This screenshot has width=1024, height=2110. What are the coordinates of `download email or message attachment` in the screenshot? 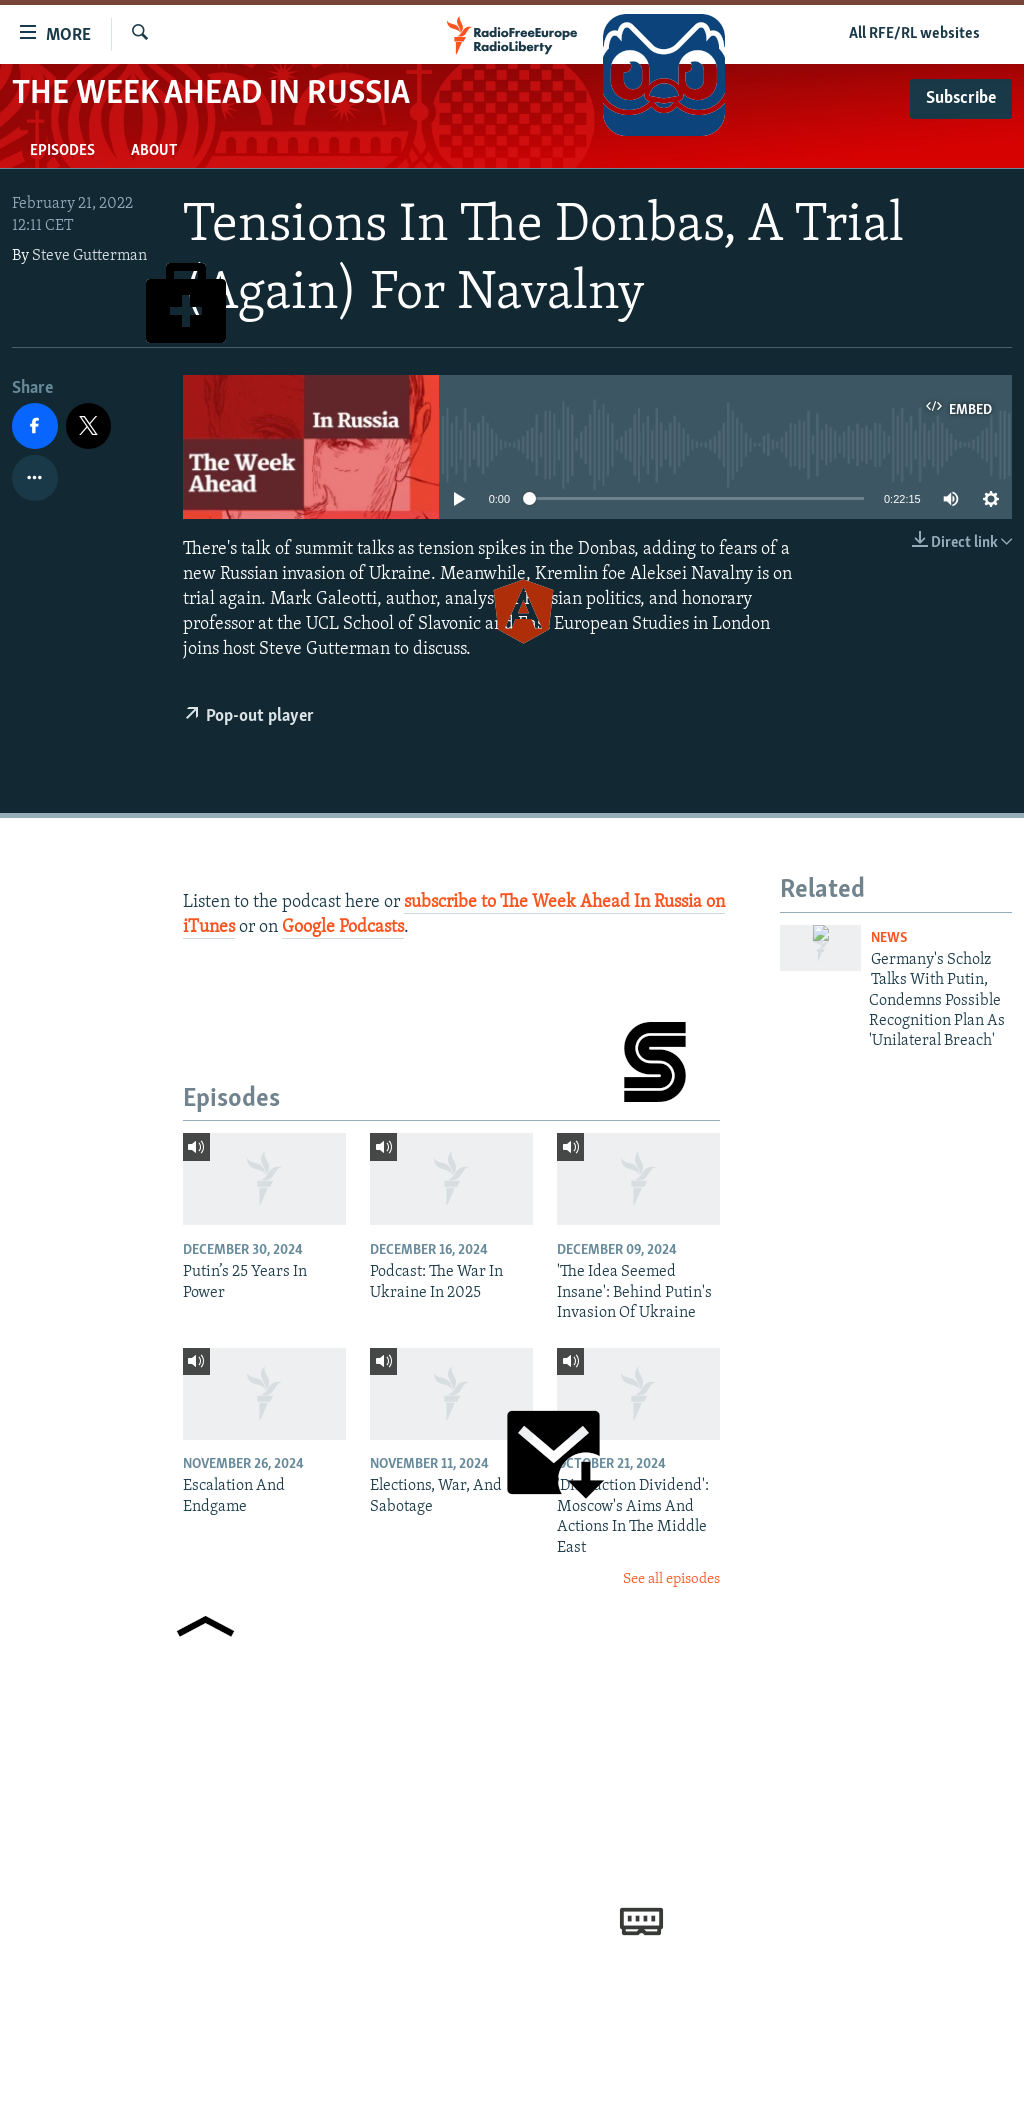 It's located at (553, 1452).